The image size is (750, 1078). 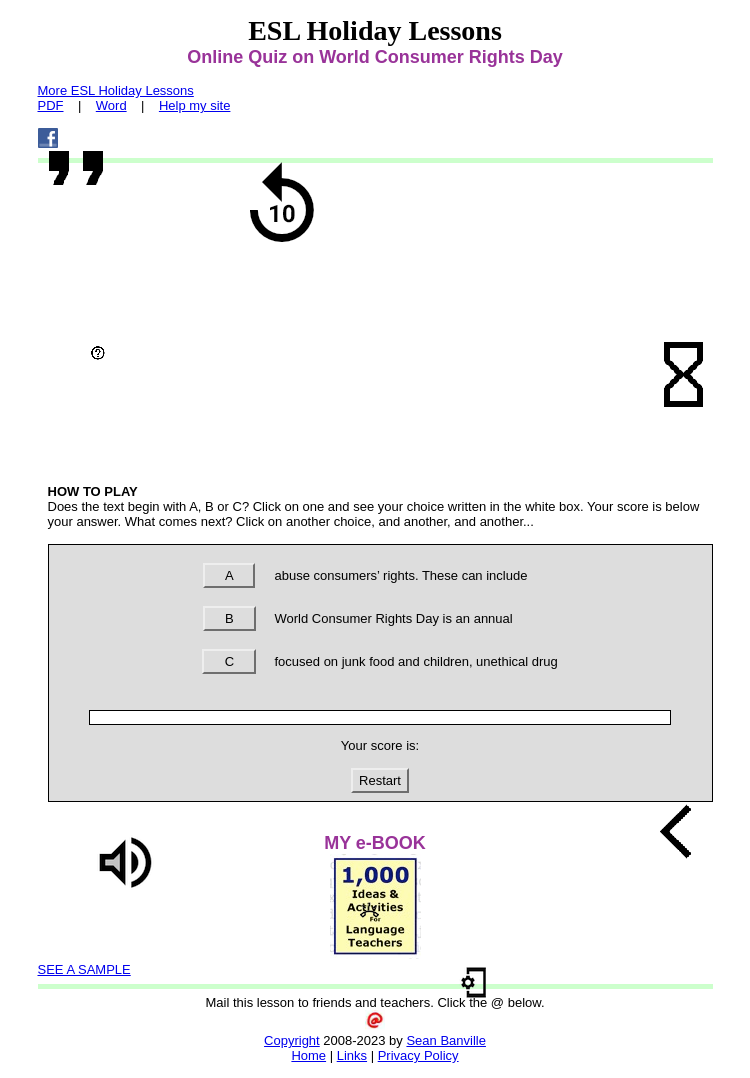 What do you see at coordinates (282, 206) in the screenshot?
I see `replay the last 10 seconds` at bounding box center [282, 206].